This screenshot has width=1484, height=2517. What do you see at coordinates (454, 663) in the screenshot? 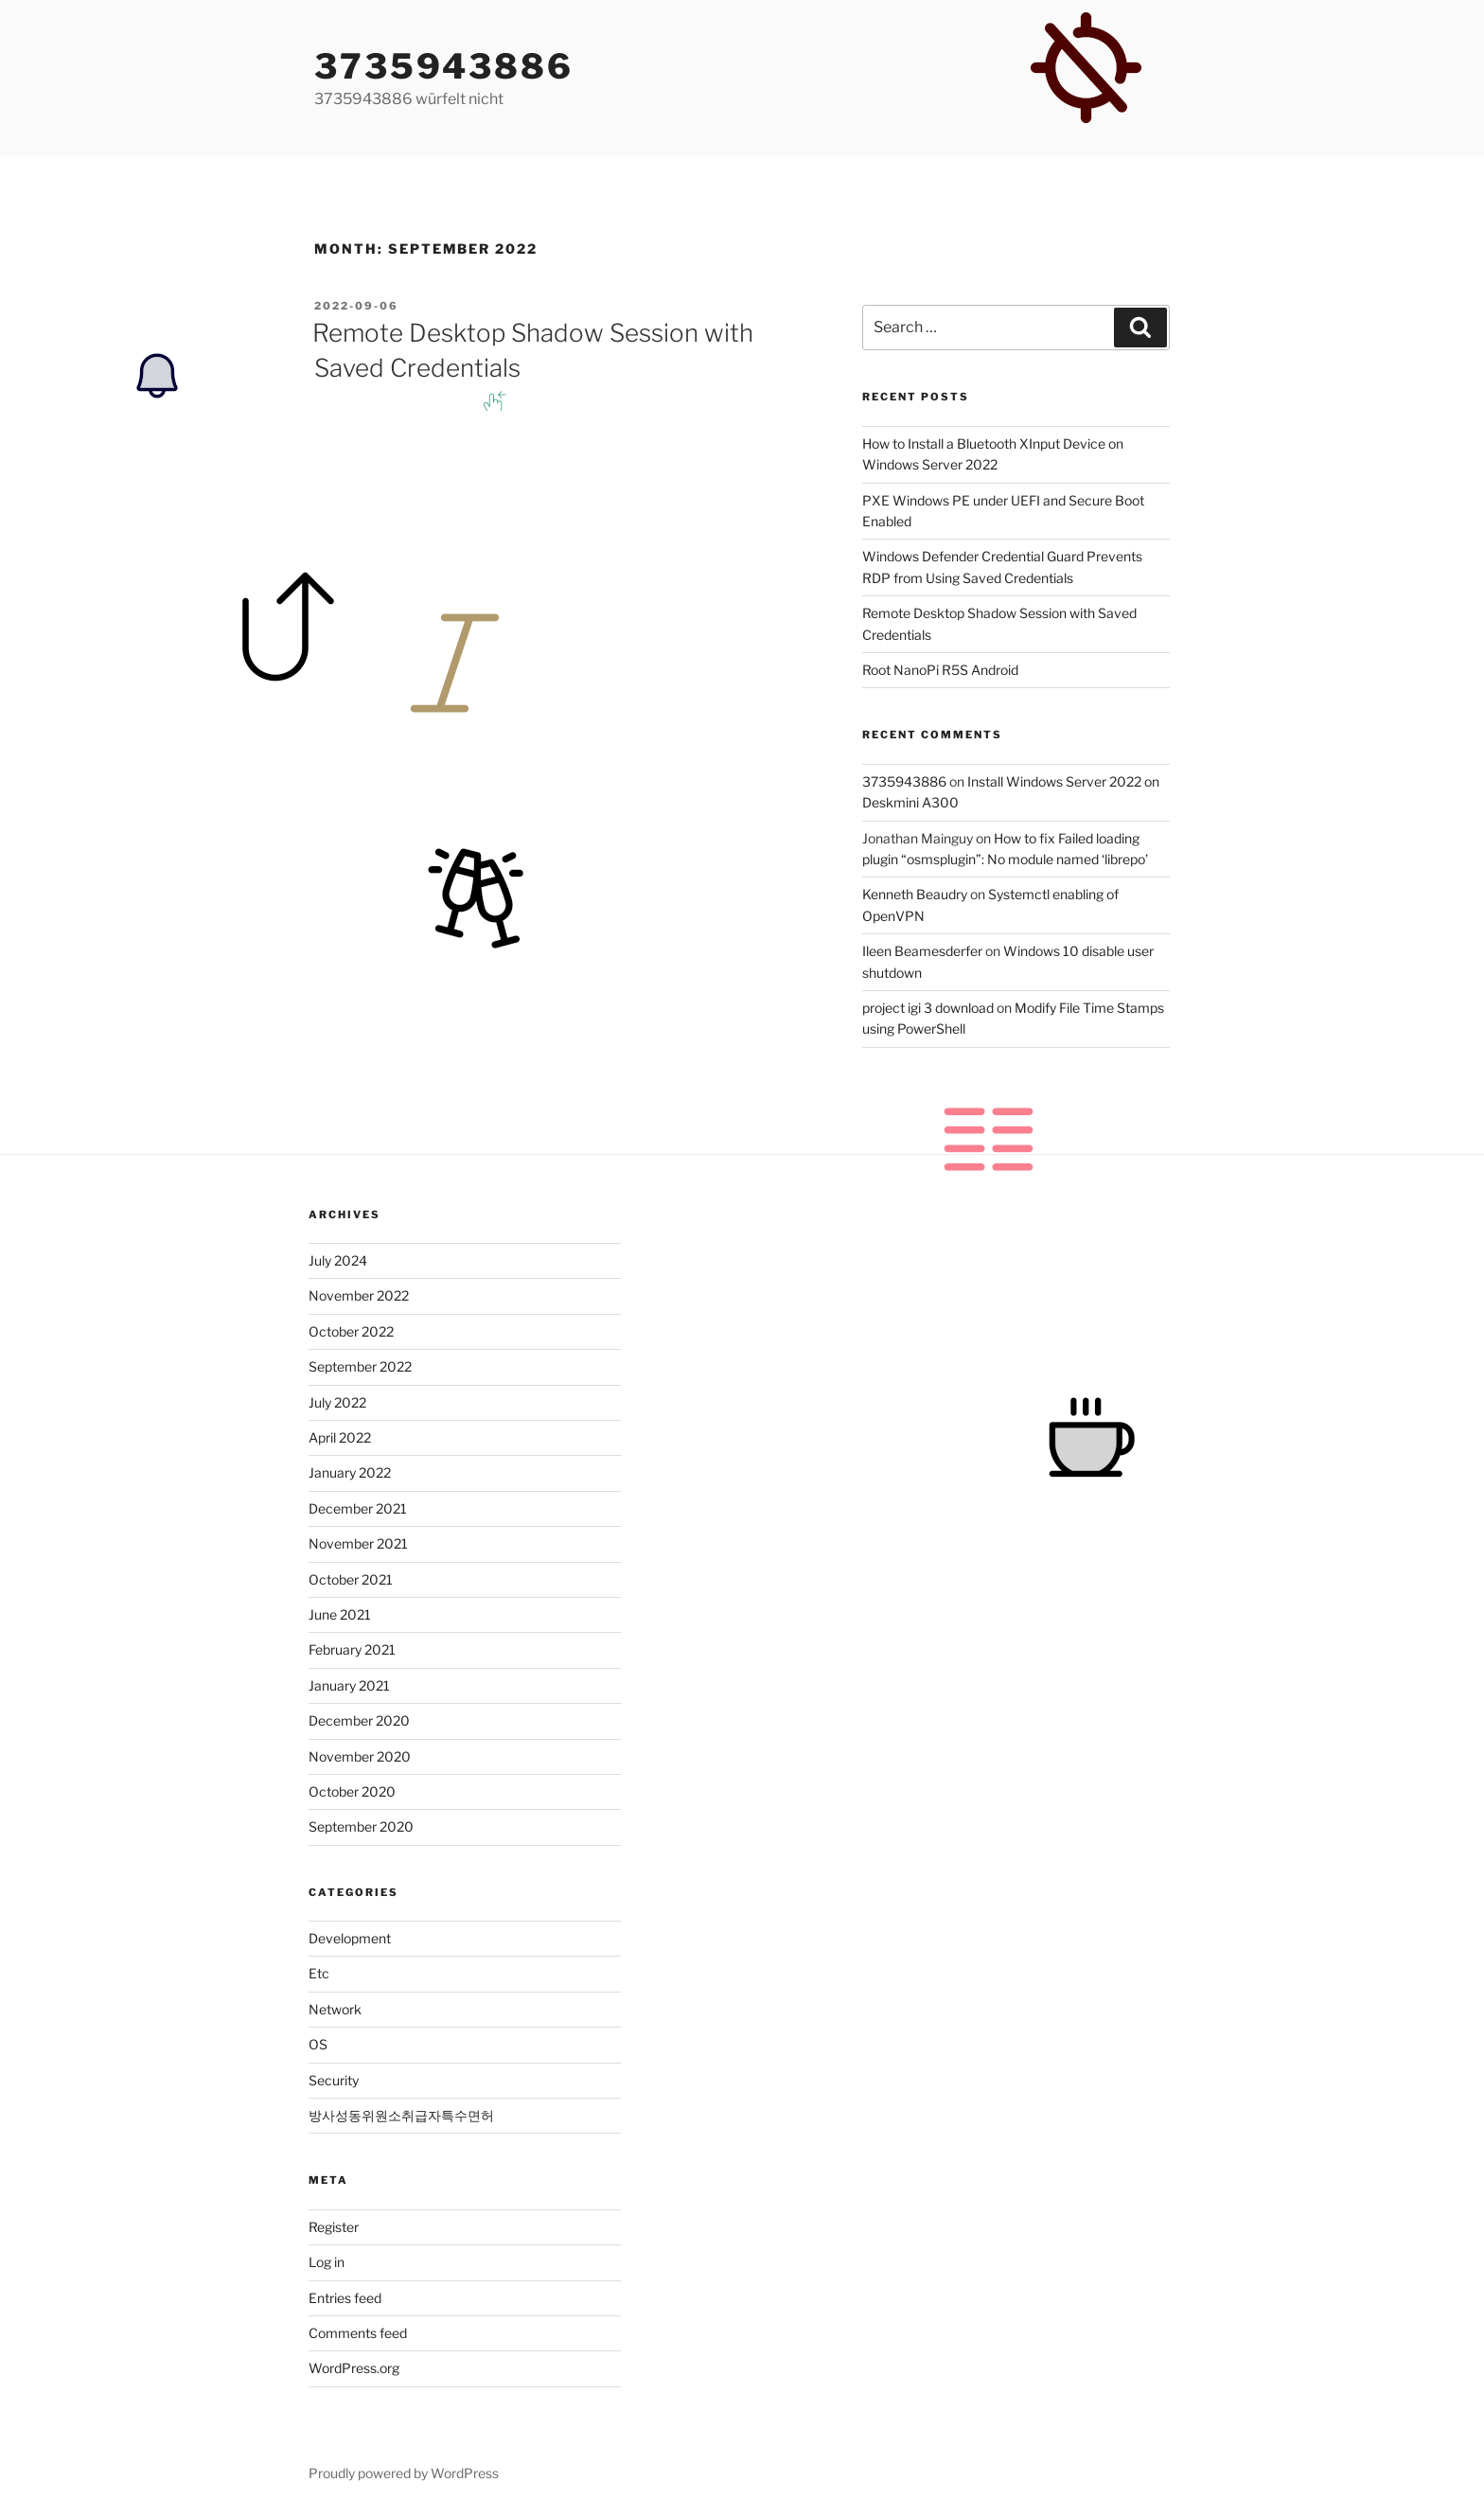
I see `apply italic formatting to selected text` at bounding box center [454, 663].